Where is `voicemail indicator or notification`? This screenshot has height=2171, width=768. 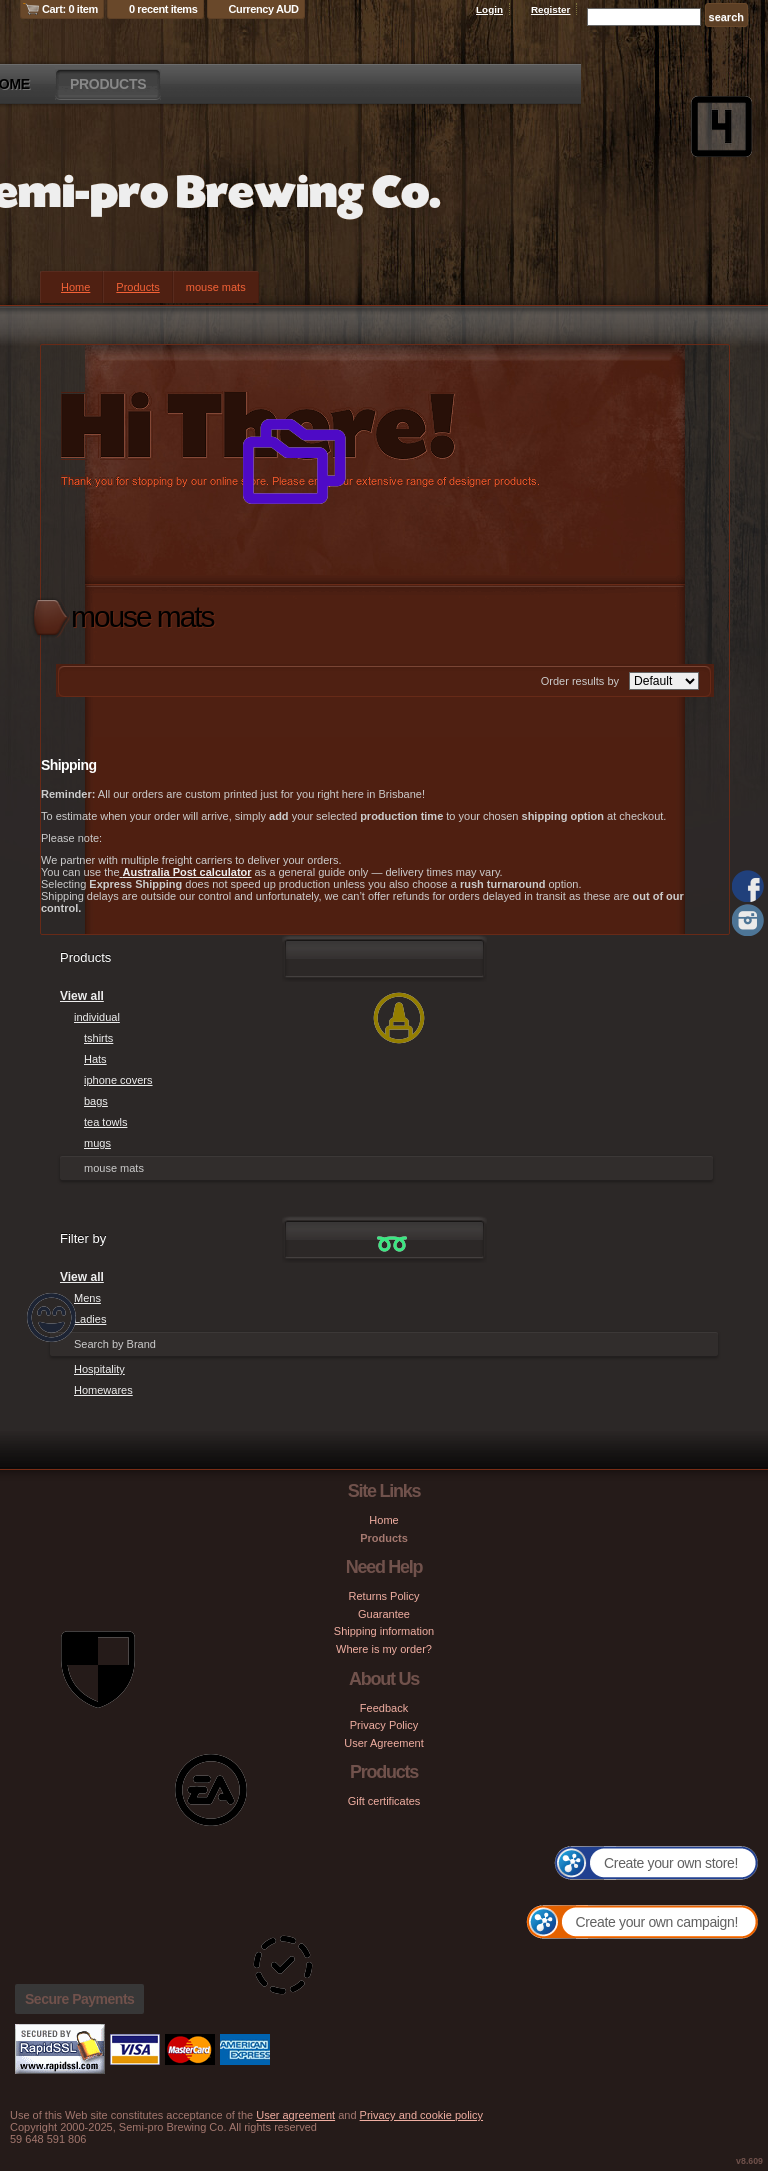
voicemail indicator or notification is located at coordinates (392, 1244).